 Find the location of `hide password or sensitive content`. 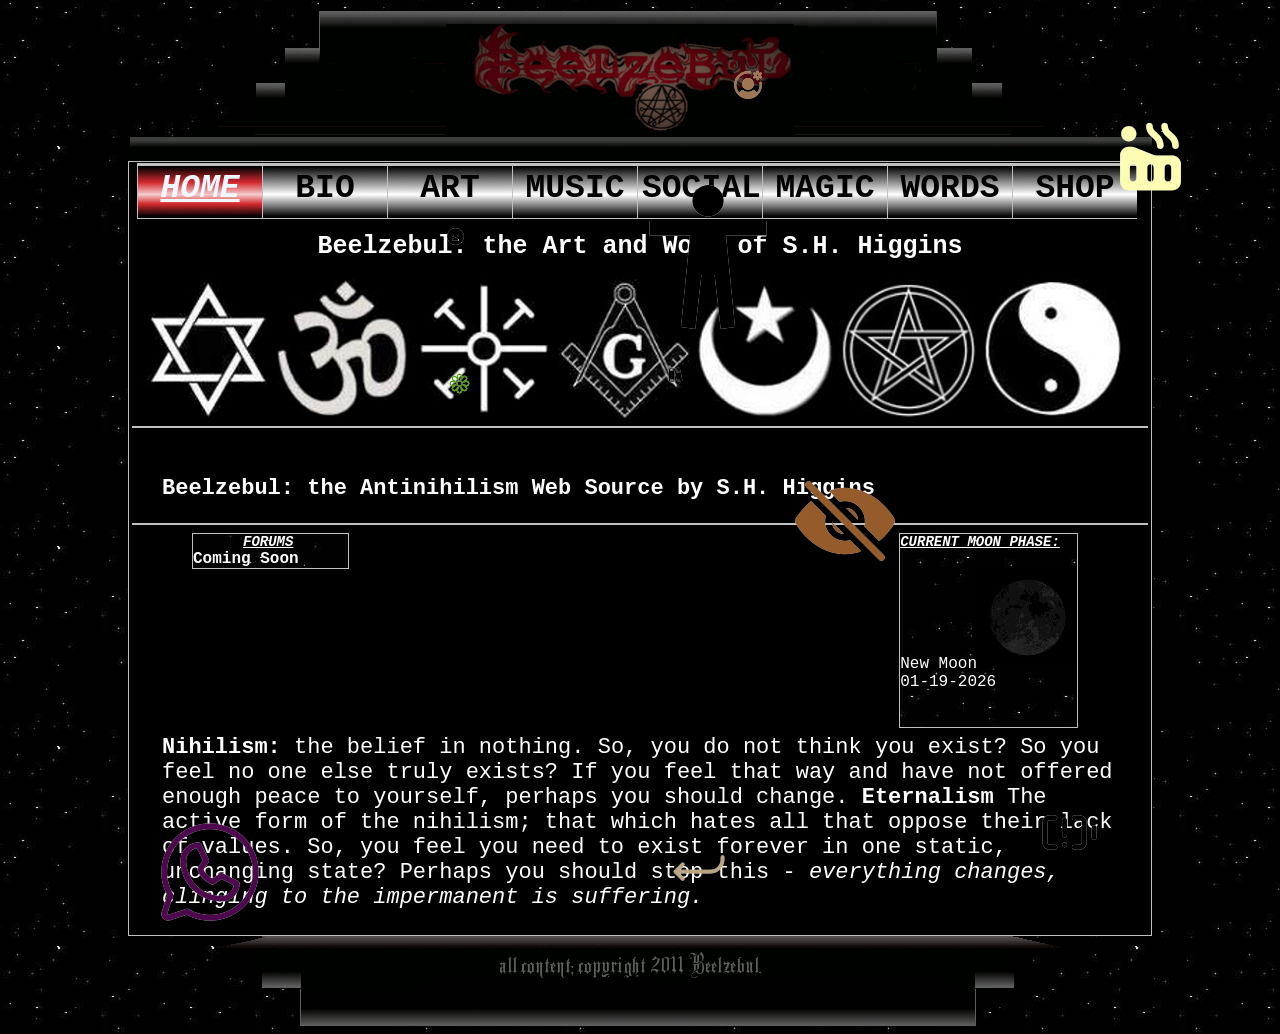

hide password or sensitive content is located at coordinates (845, 521).